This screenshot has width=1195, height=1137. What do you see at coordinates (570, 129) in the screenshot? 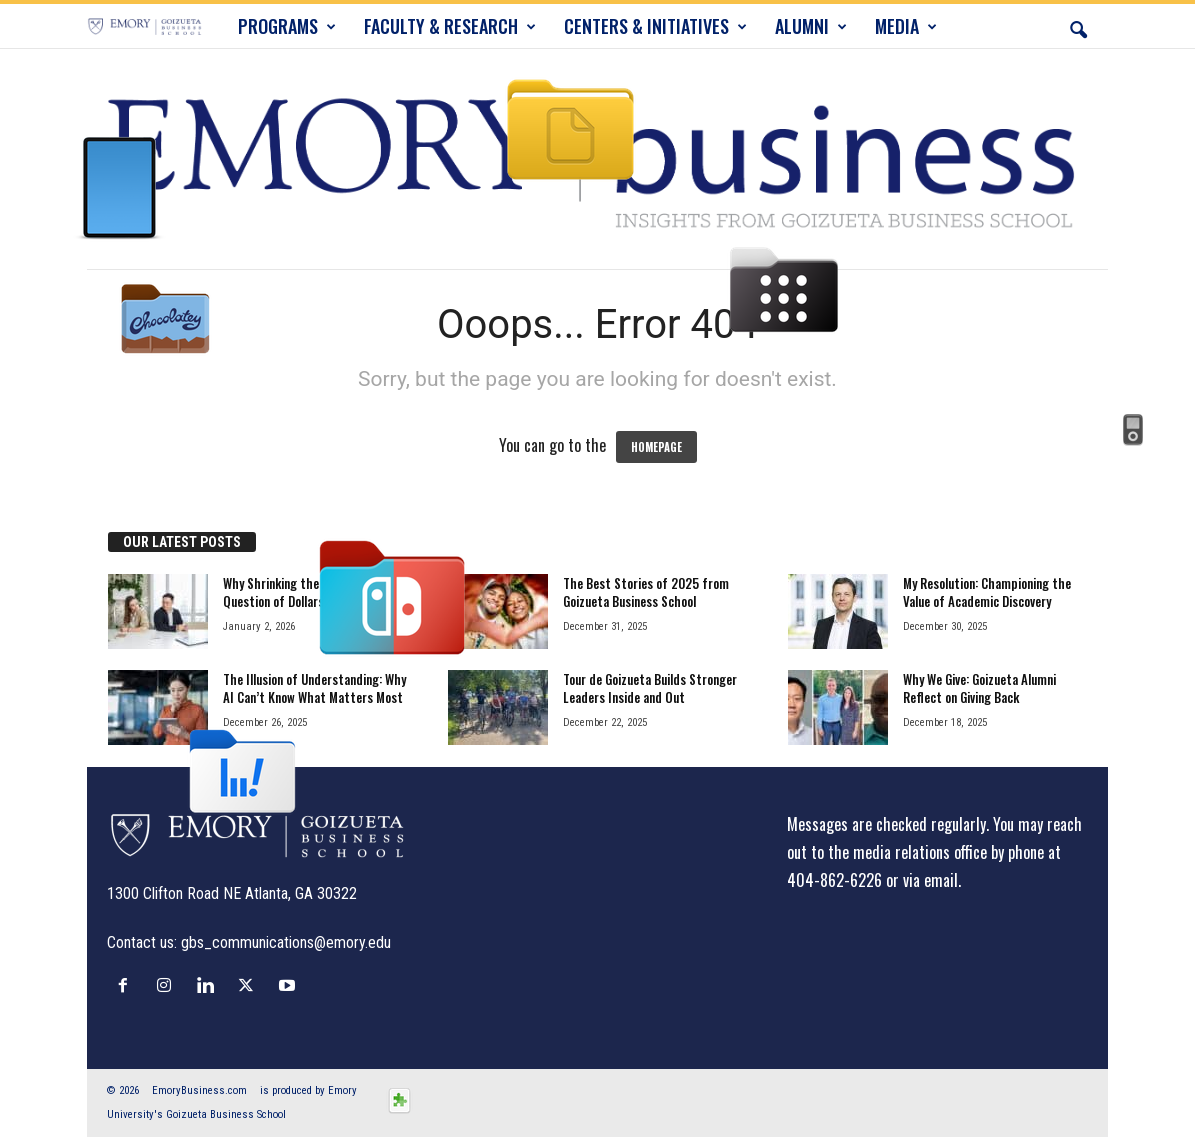
I see `open your documents folder` at bounding box center [570, 129].